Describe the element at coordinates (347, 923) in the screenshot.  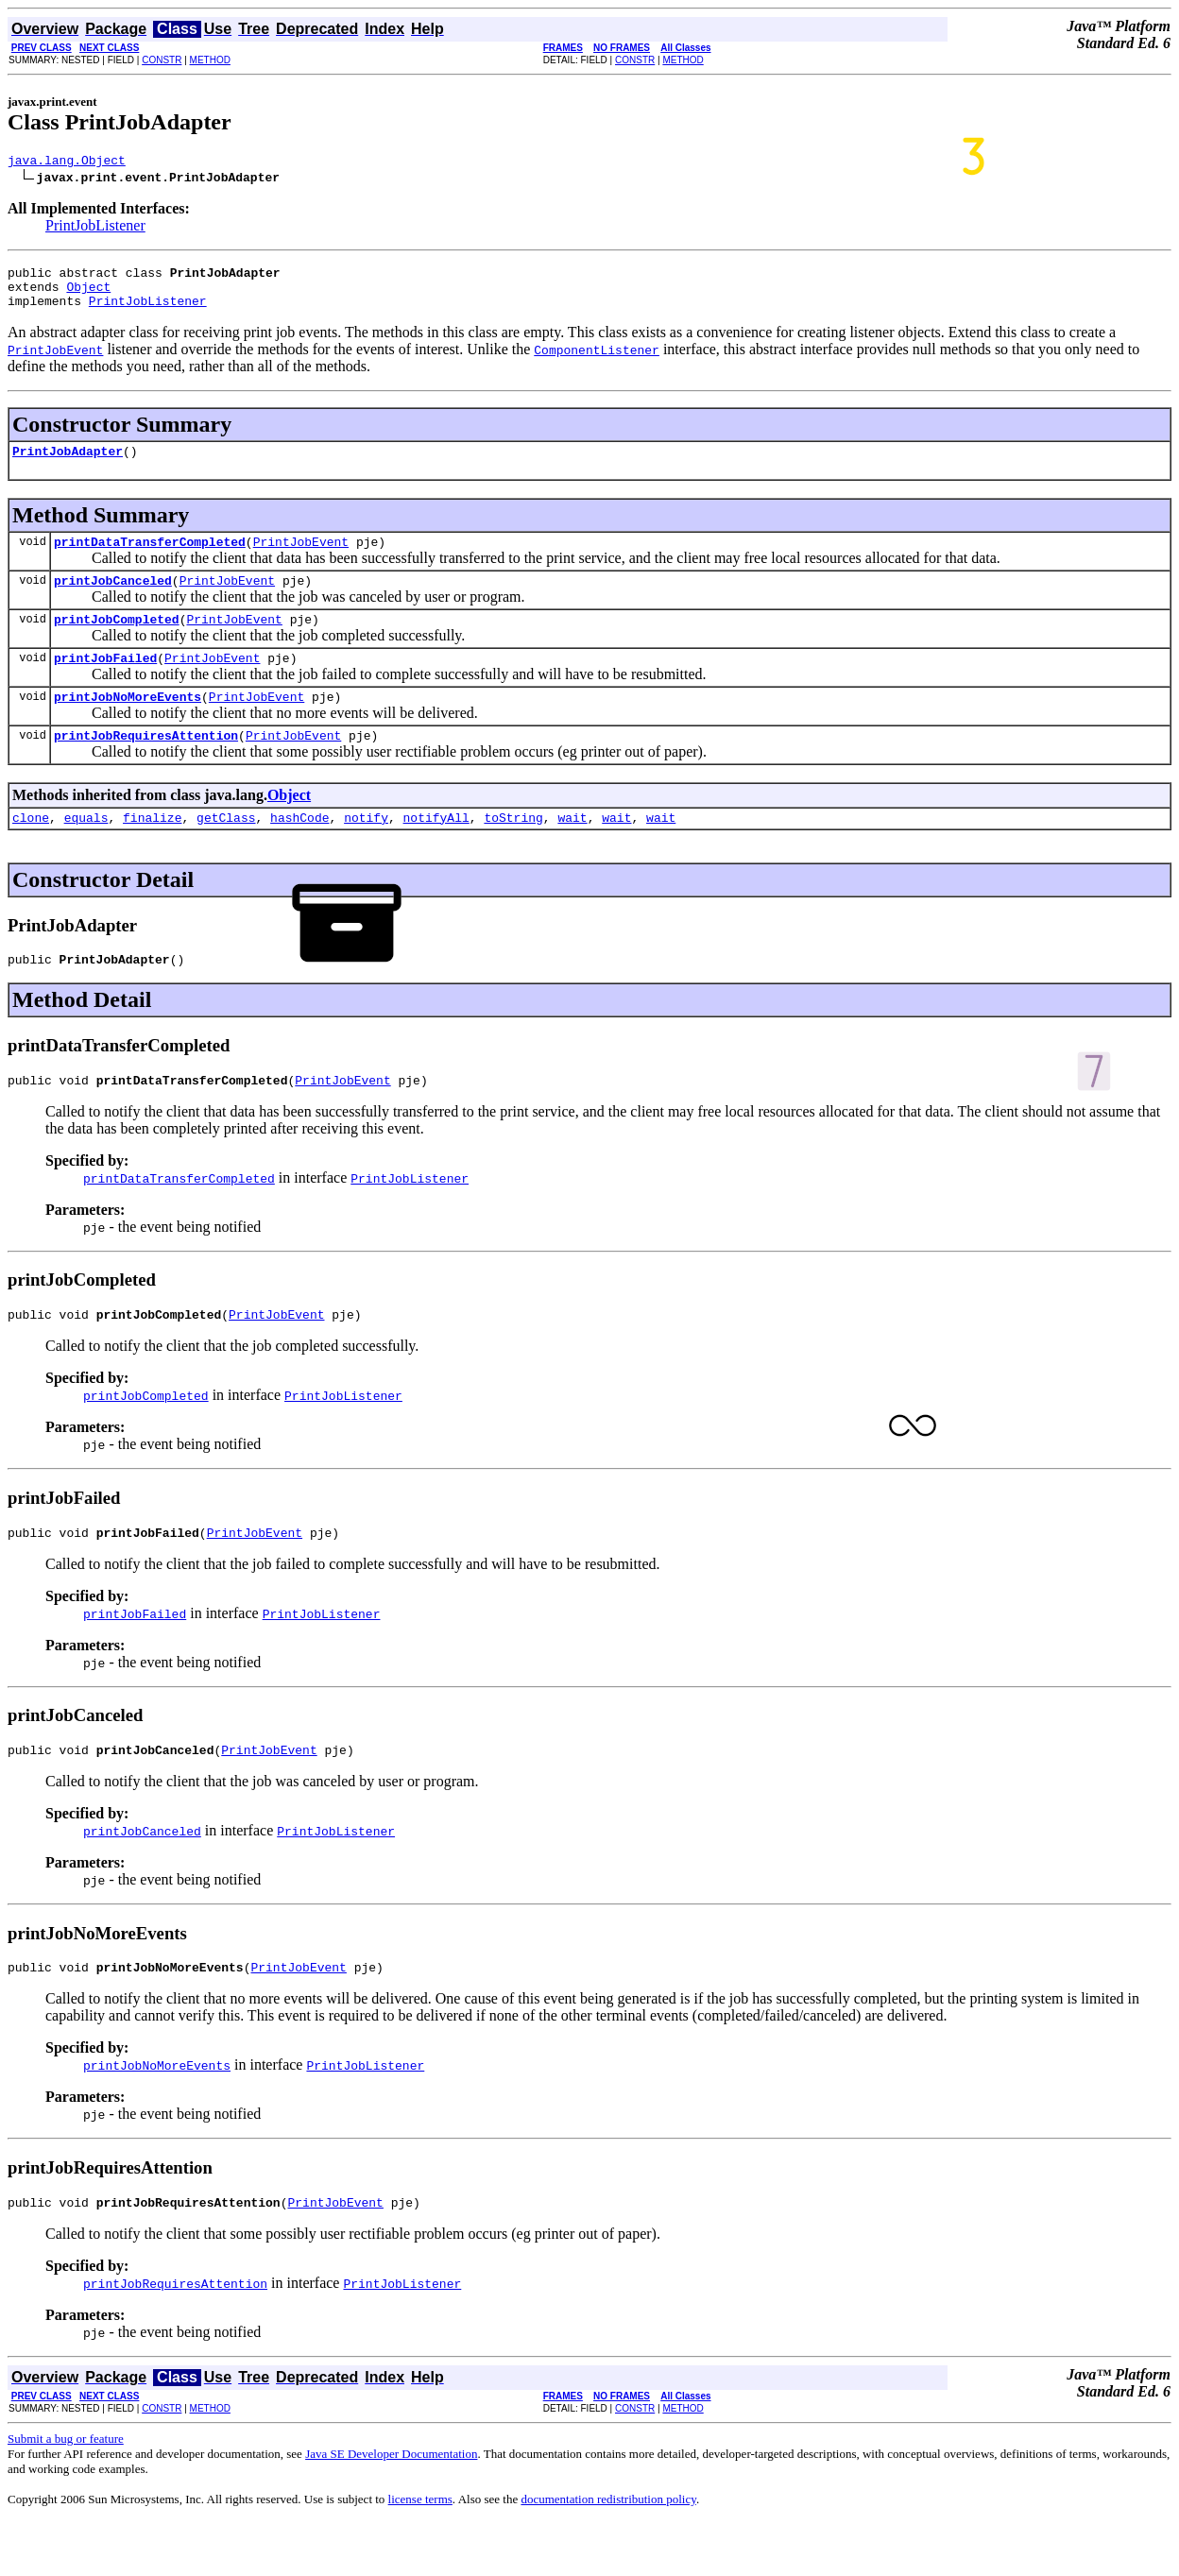
I see `archive this item` at that location.